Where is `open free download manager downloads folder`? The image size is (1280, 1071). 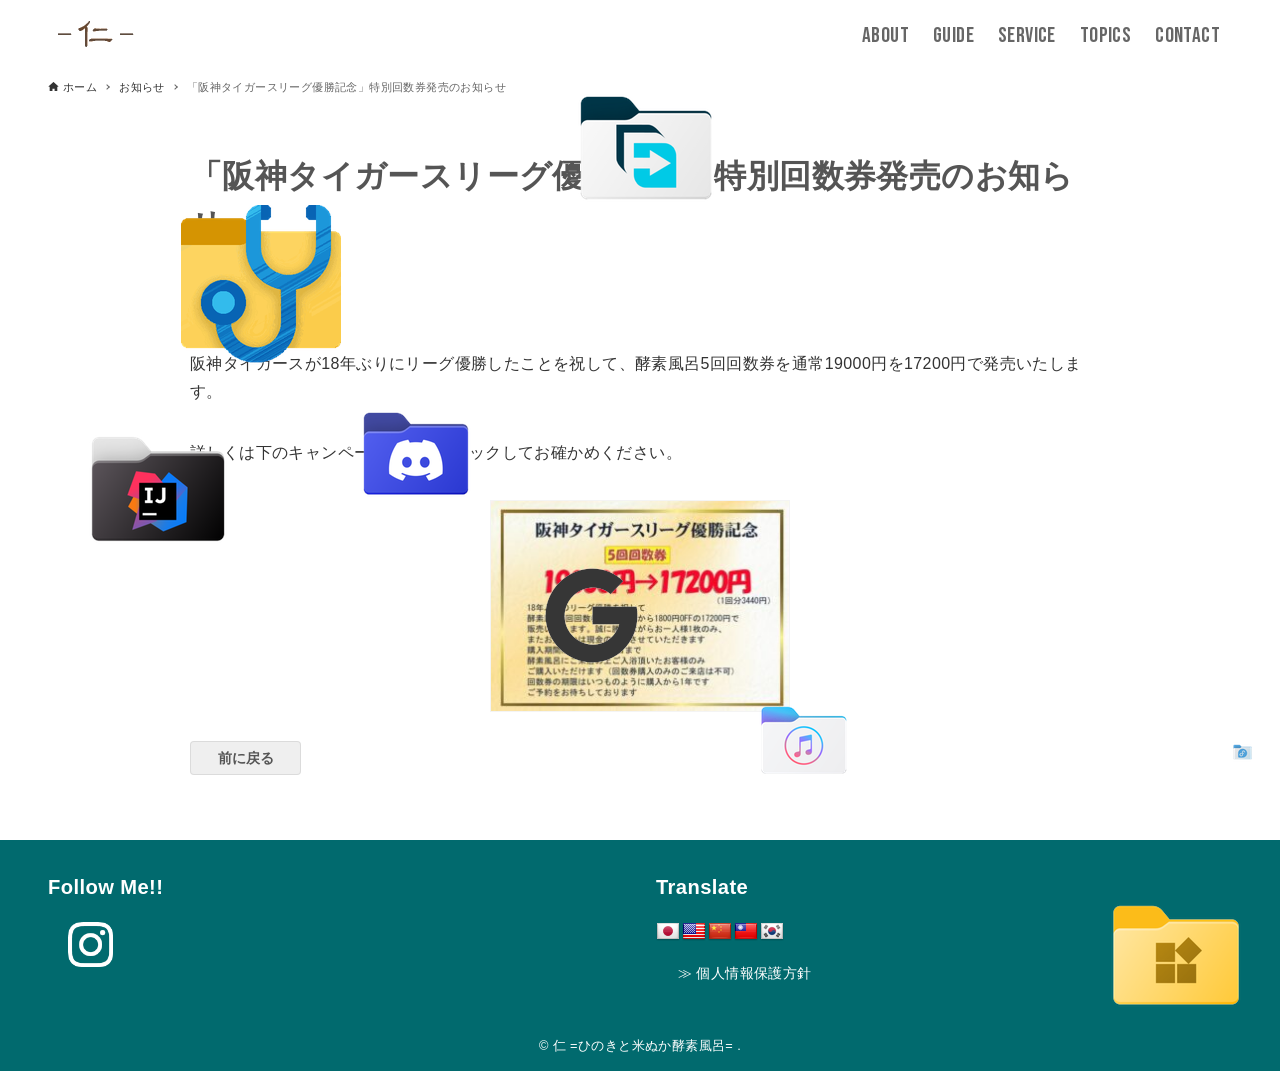 open free download manager downloads folder is located at coordinates (645, 151).